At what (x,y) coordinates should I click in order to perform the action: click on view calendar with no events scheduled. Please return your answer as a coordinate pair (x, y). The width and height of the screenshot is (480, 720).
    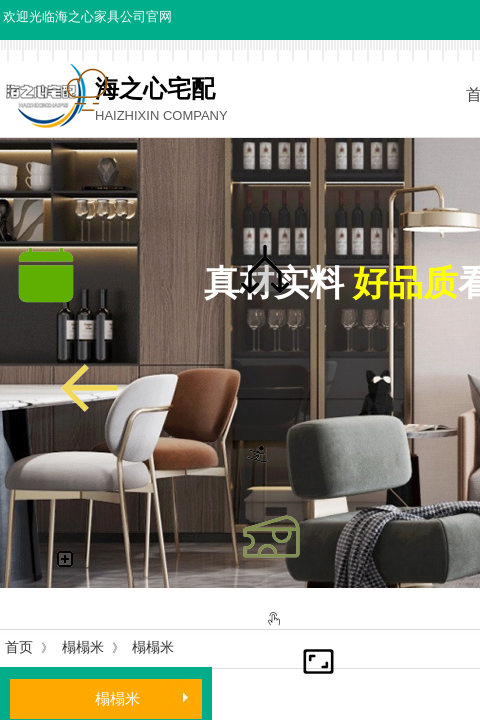
    Looking at the image, I should click on (46, 275).